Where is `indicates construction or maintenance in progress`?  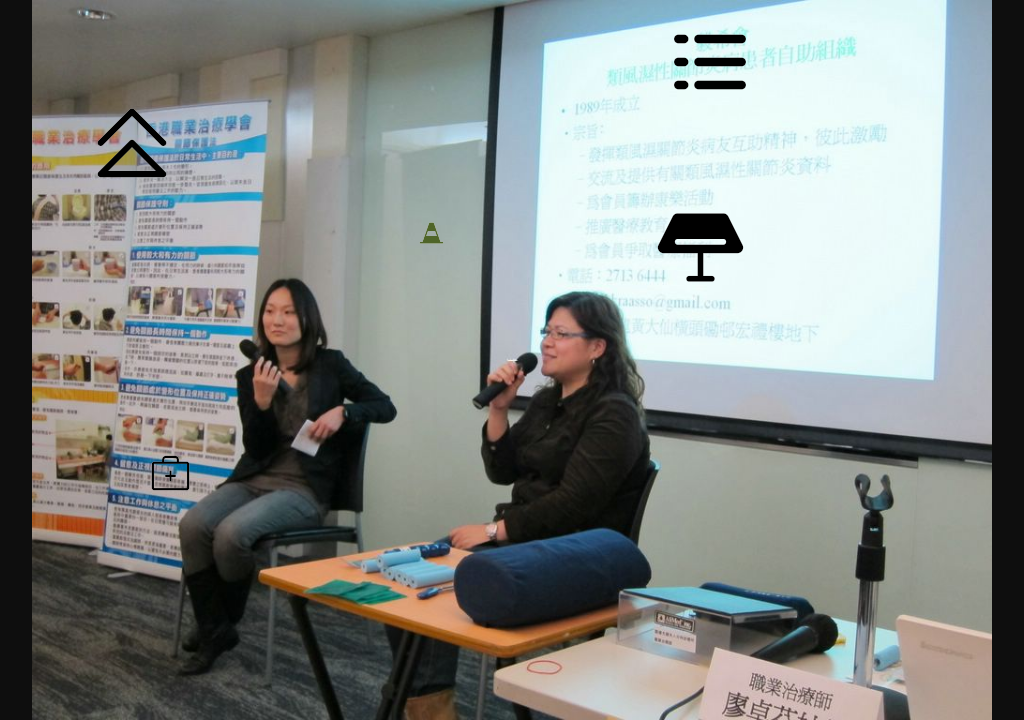 indicates construction or maintenance in progress is located at coordinates (431, 233).